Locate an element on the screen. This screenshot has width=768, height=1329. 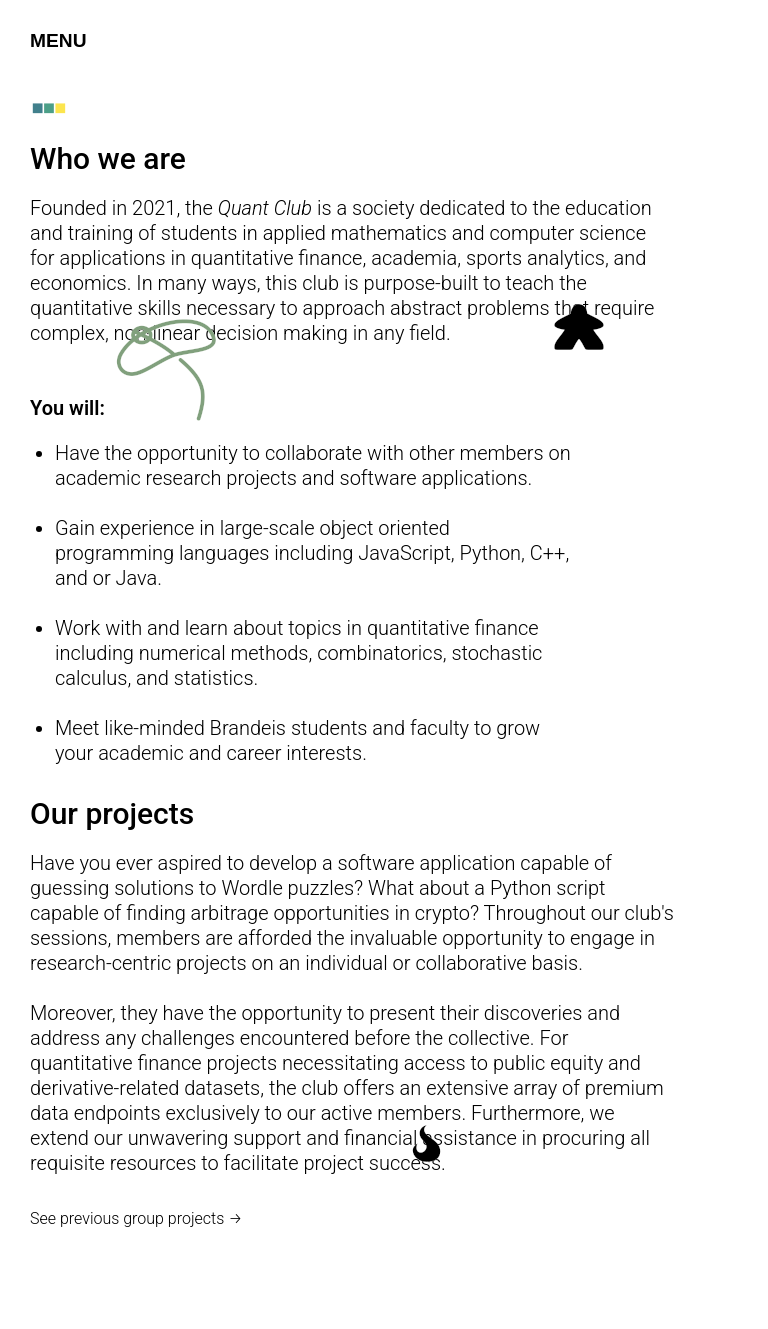
indicates hot or trending content is located at coordinates (426, 1143).